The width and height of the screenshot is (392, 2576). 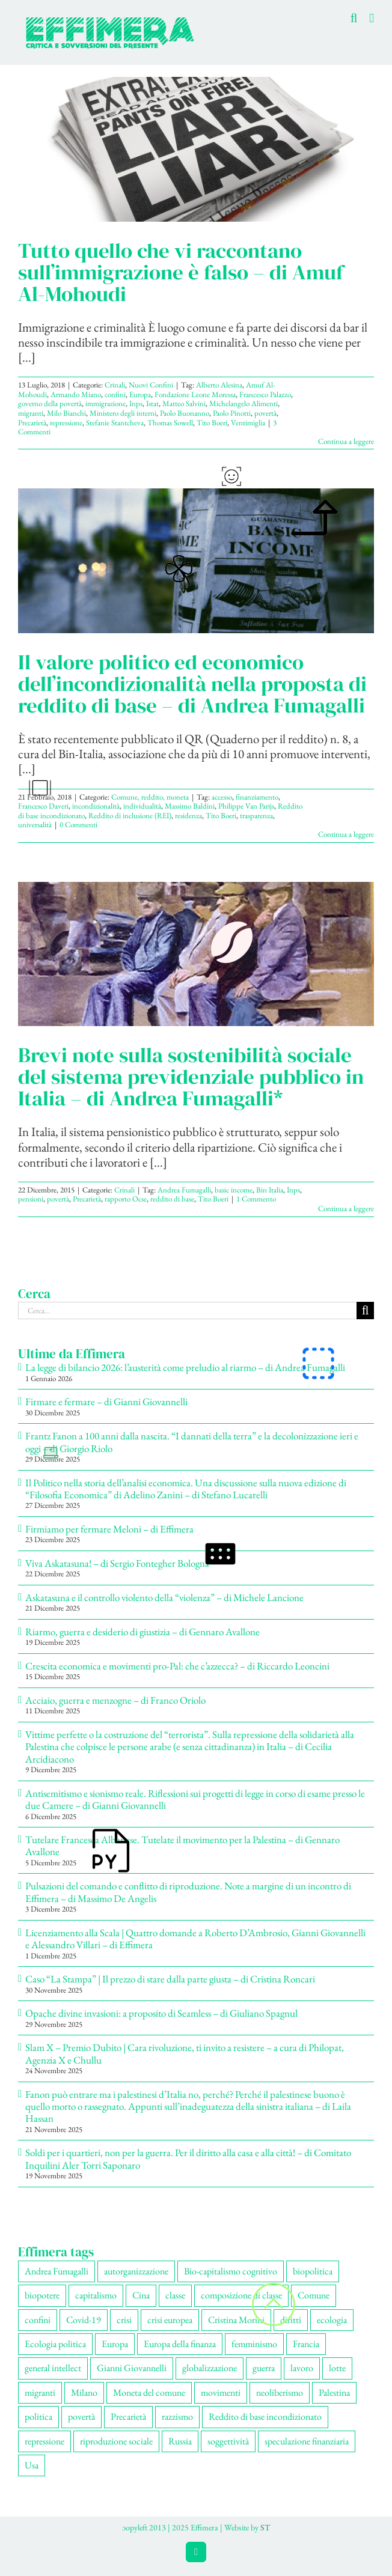 What do you see at coordinates (231, 942) in the screenshot?
I see `browse coffee shops or cafés nearby` at bounding box center [231, 942].